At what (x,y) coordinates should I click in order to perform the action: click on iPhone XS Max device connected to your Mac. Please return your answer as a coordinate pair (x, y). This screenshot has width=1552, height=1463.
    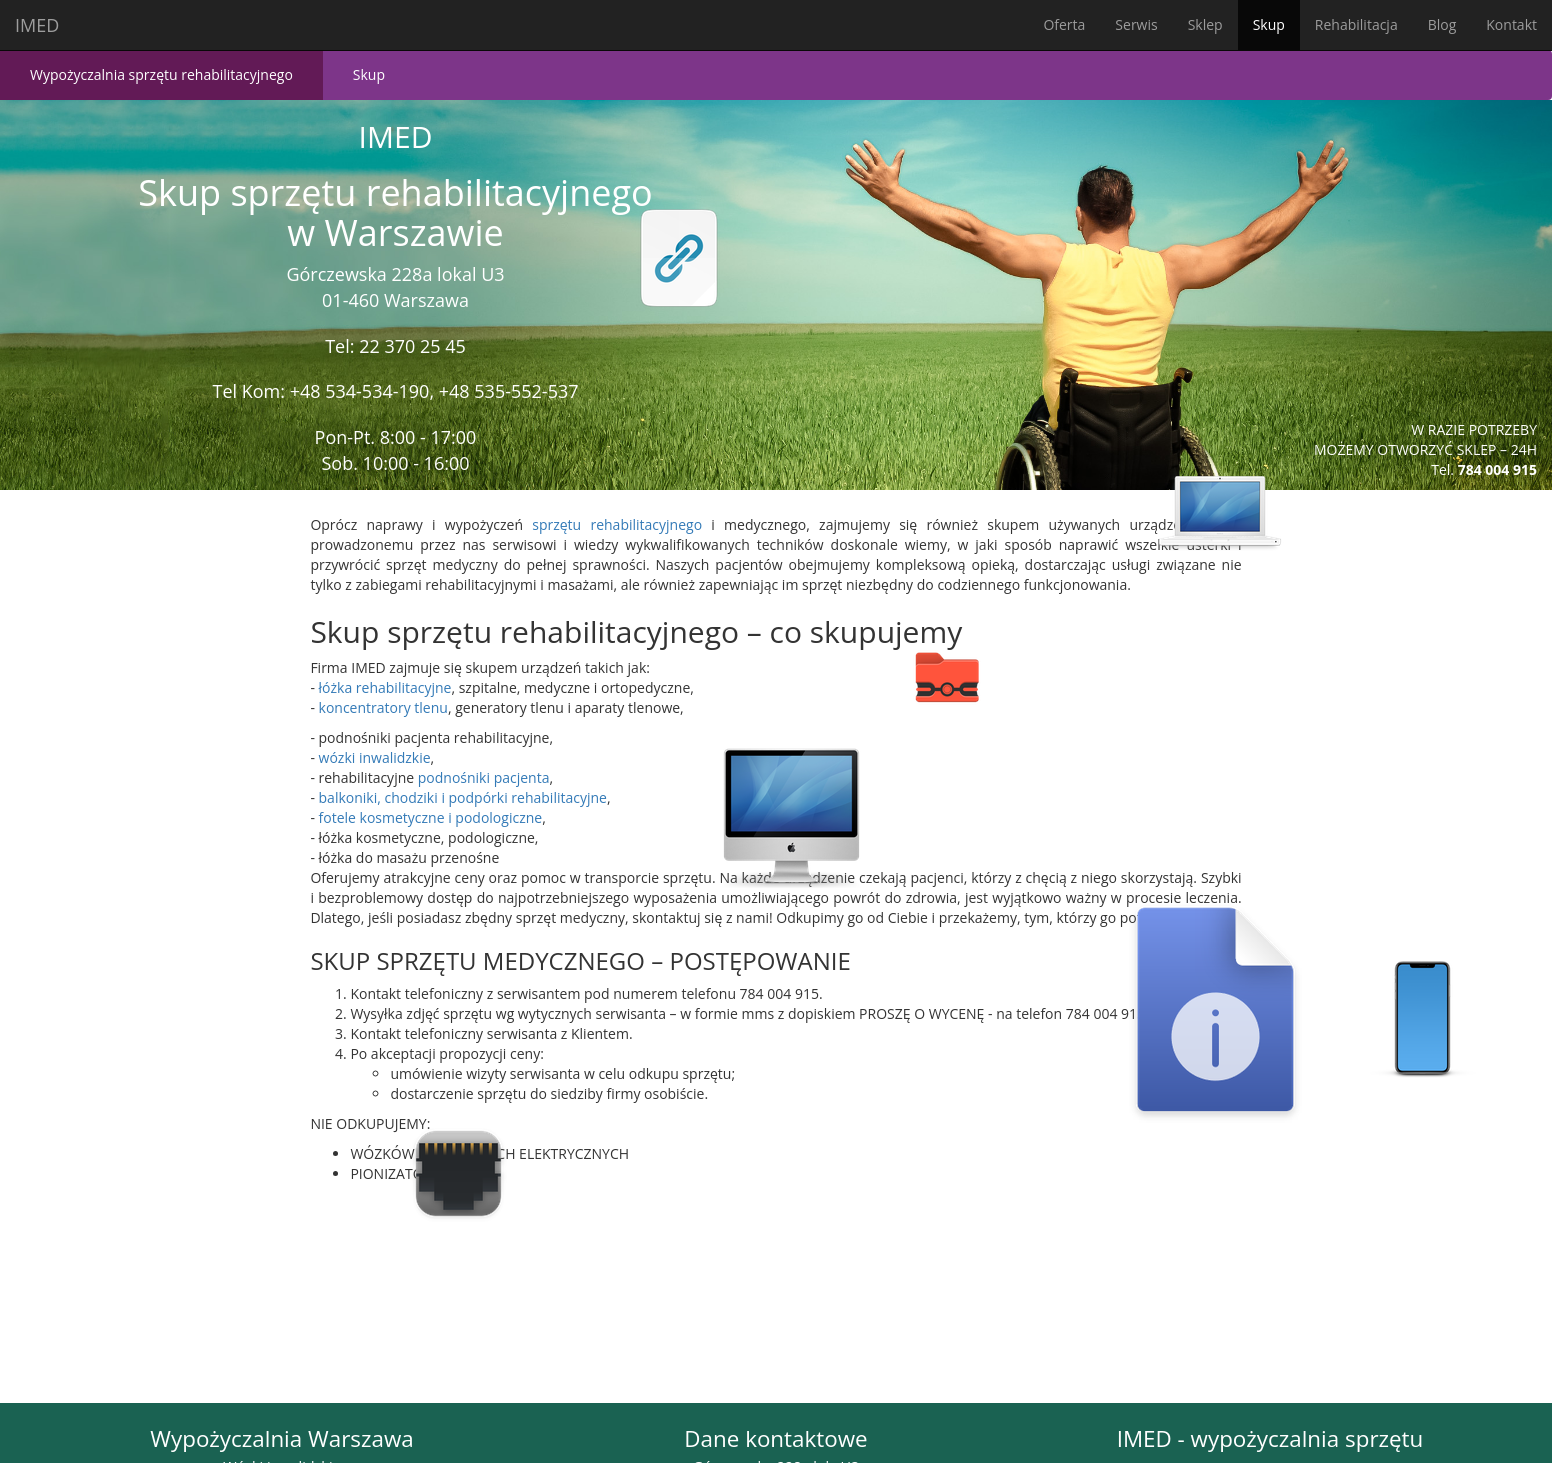
    Looking at the image, I should click on (1422, 1019).